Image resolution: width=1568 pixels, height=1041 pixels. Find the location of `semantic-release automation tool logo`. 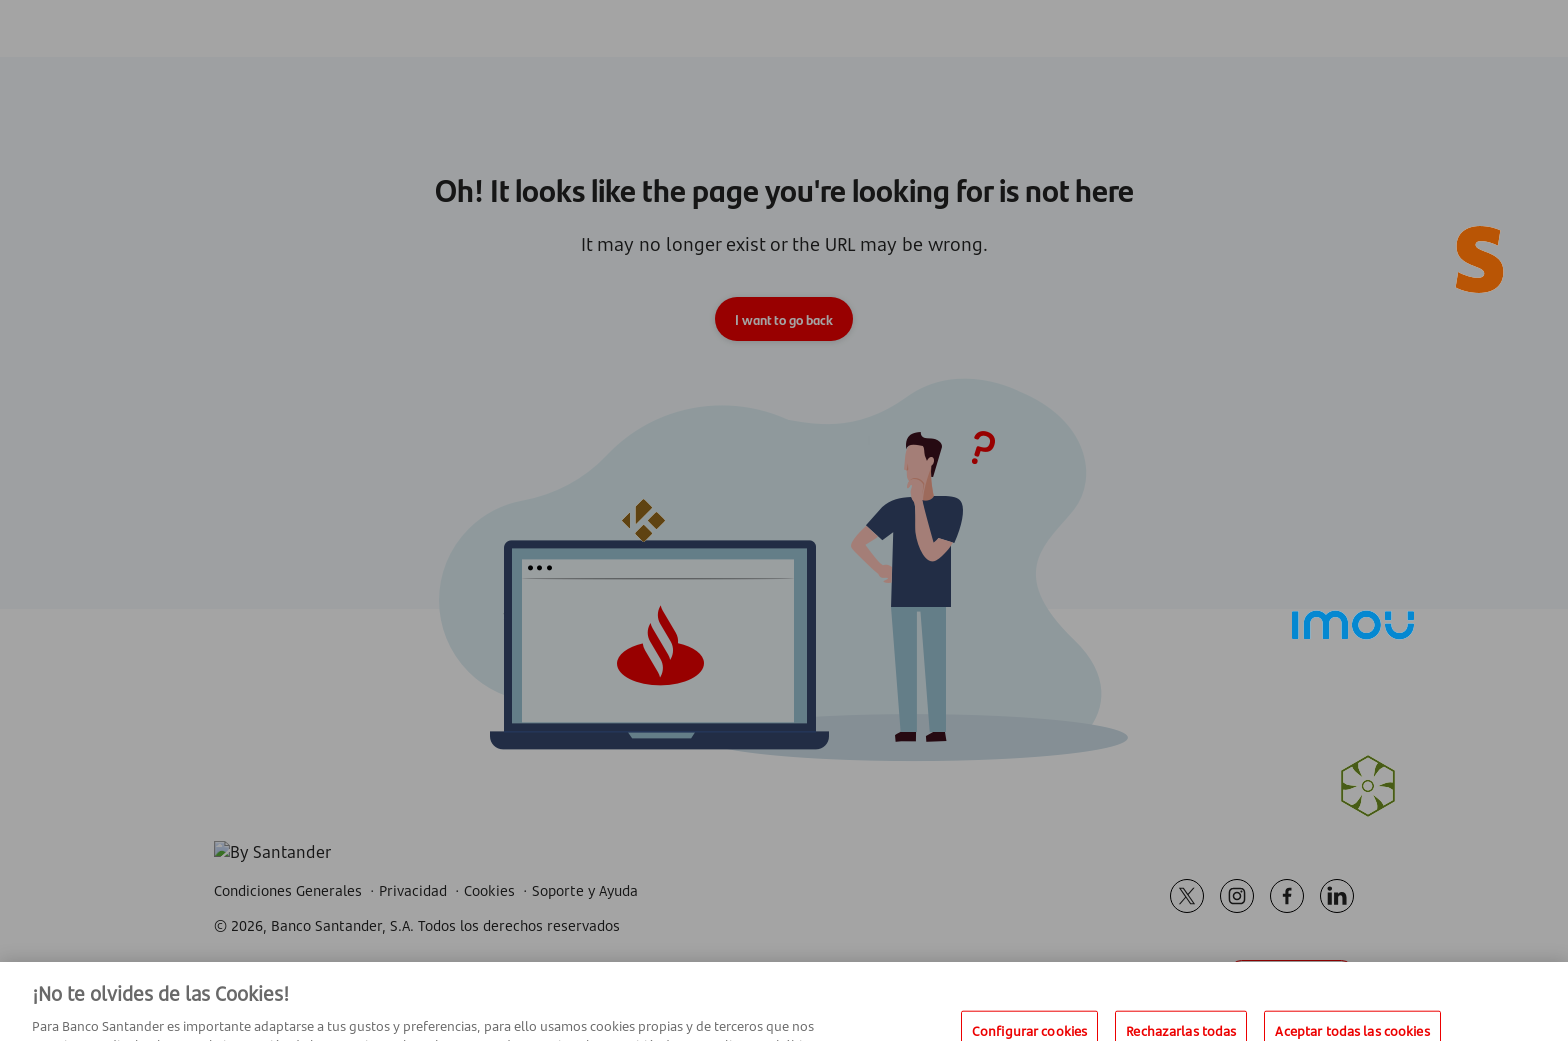

semantic-release automation tool logo is located at coordinates (1368, 786).